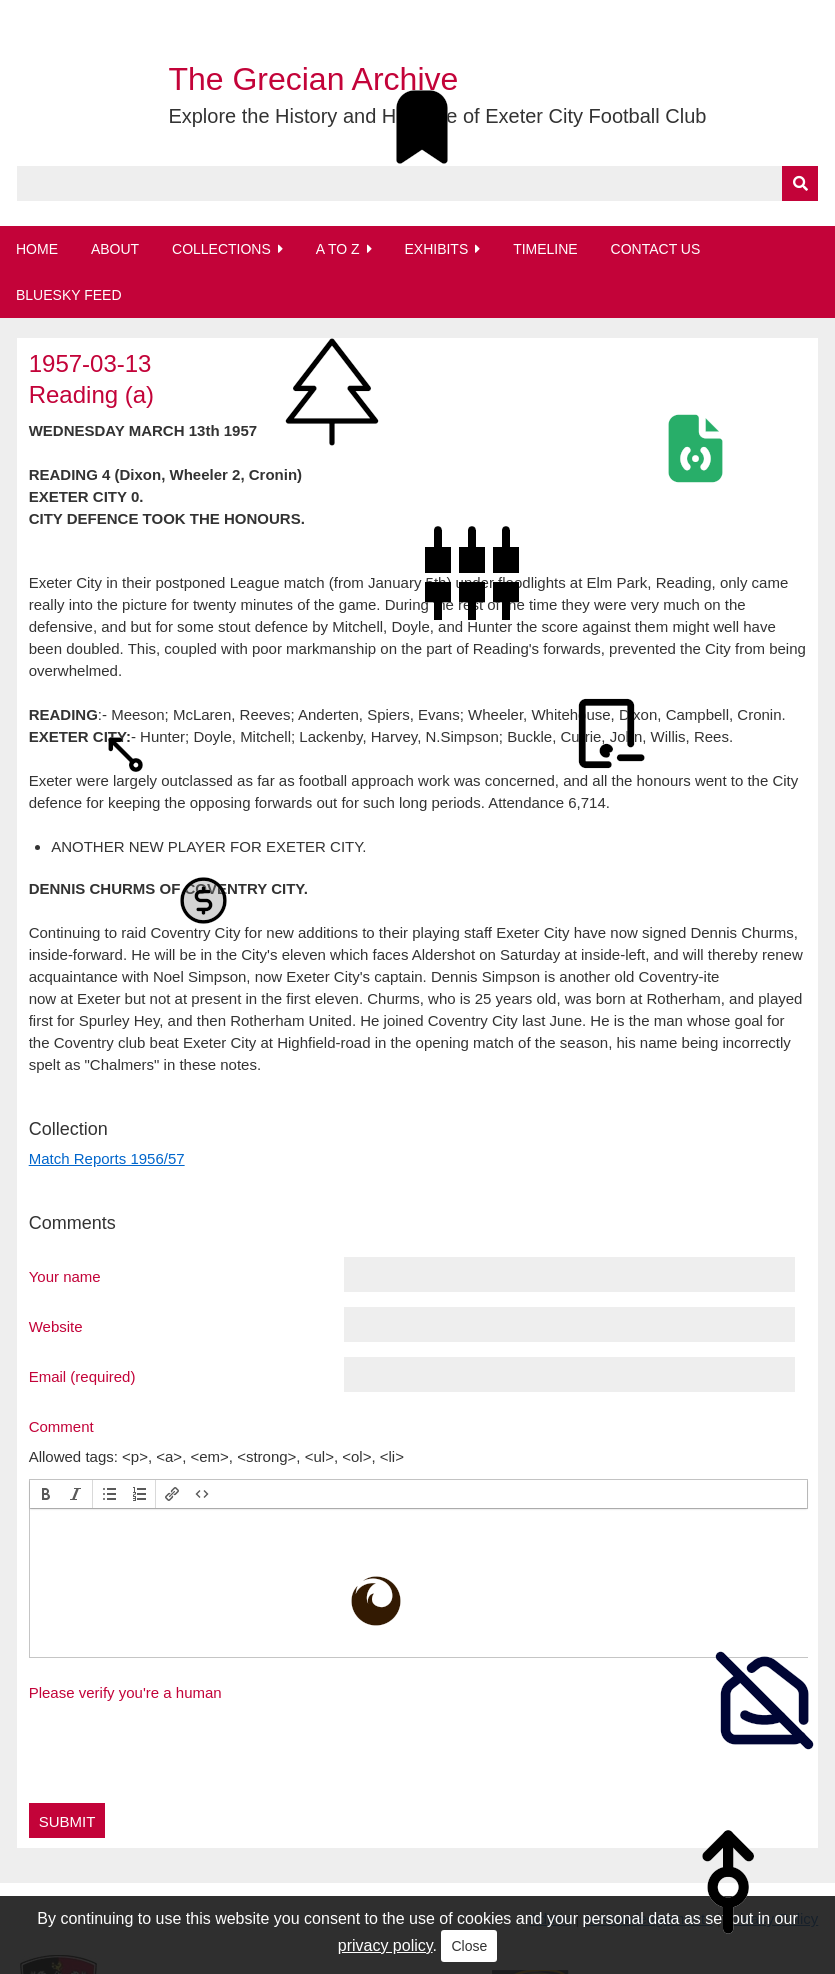 This screenshot has width=835, height=1974. Describe the element at coordinates (376, 1601) in the screenshot. I see `open Firefox browser` at that location.